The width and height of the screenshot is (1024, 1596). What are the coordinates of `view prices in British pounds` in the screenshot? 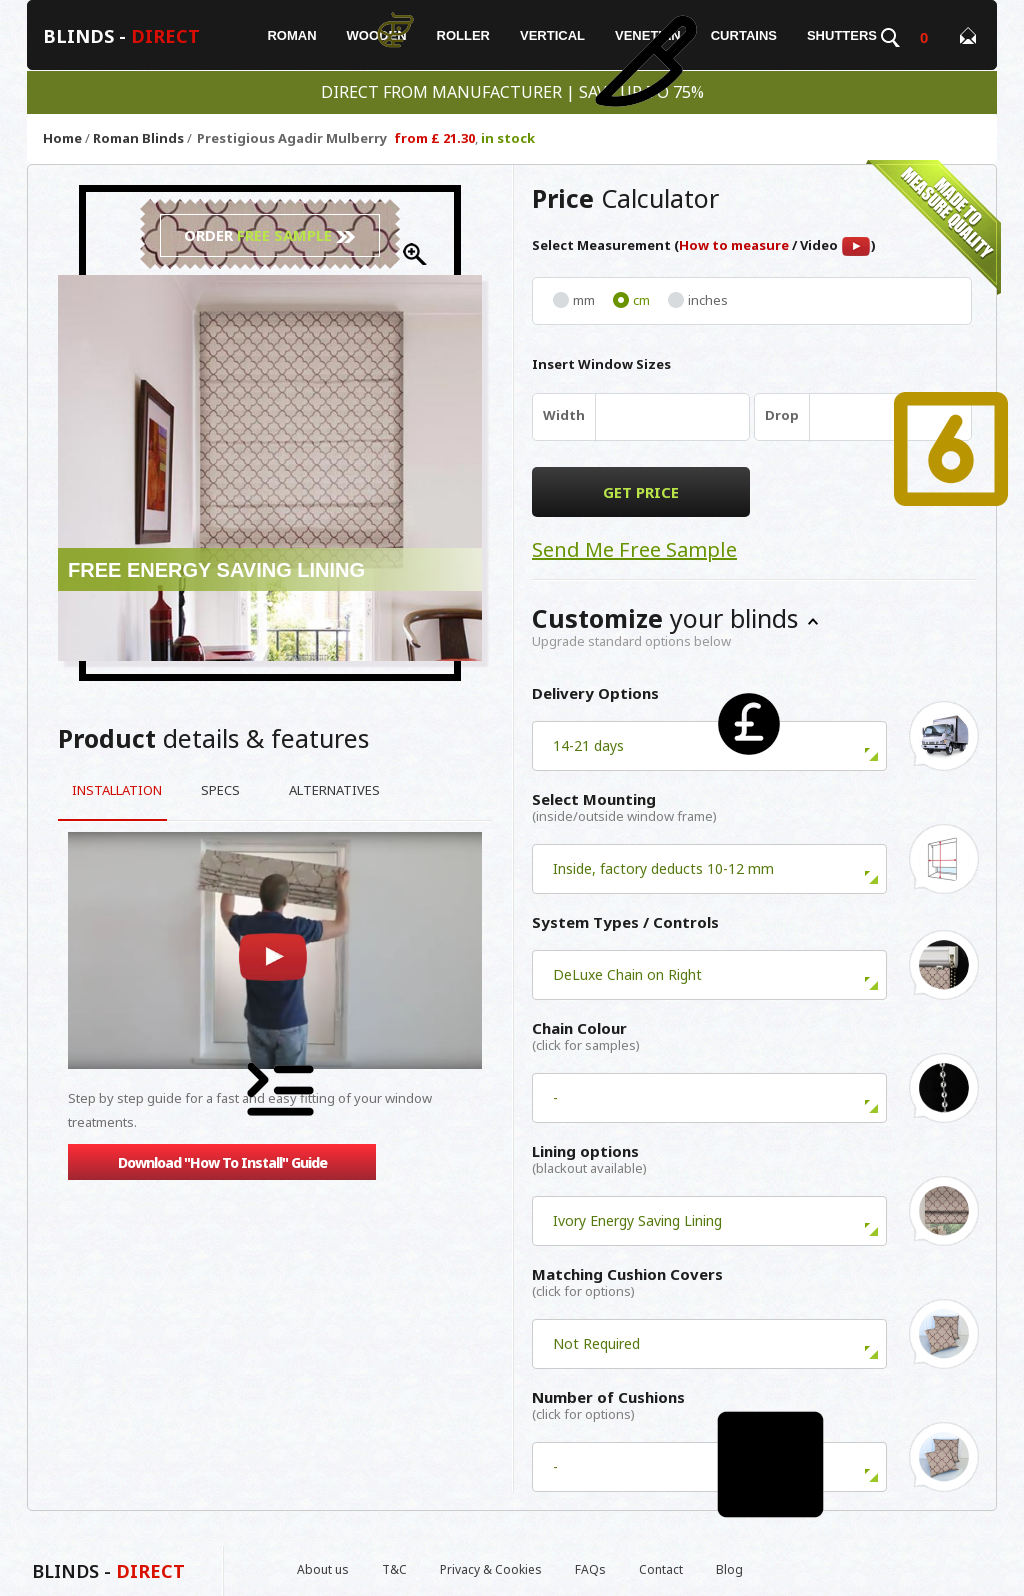 It's located at (749, 724).